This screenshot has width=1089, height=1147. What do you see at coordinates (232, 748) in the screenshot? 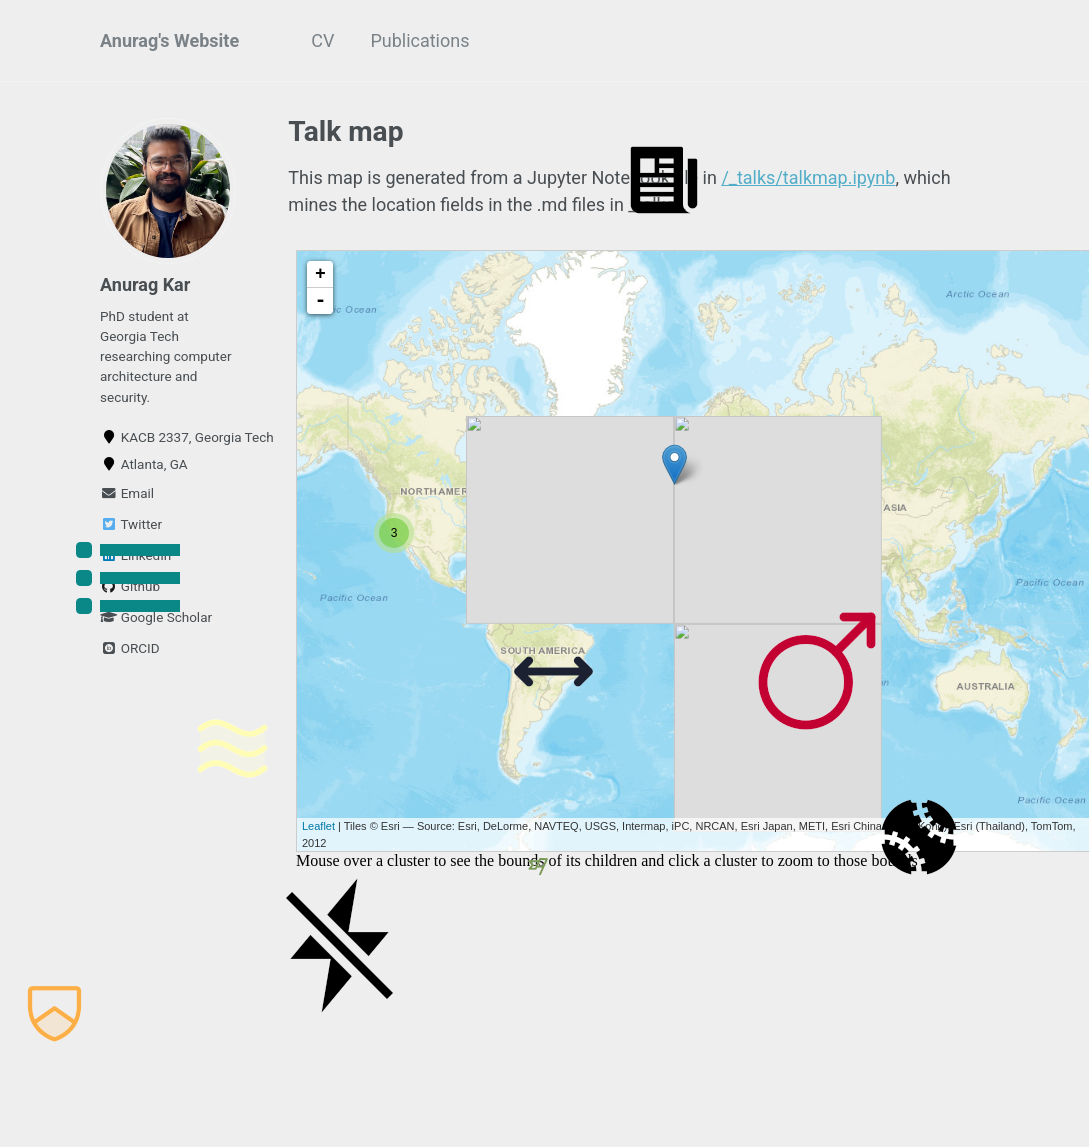
I see `indicates water or aquatic features` at bounding box center [232, 748].